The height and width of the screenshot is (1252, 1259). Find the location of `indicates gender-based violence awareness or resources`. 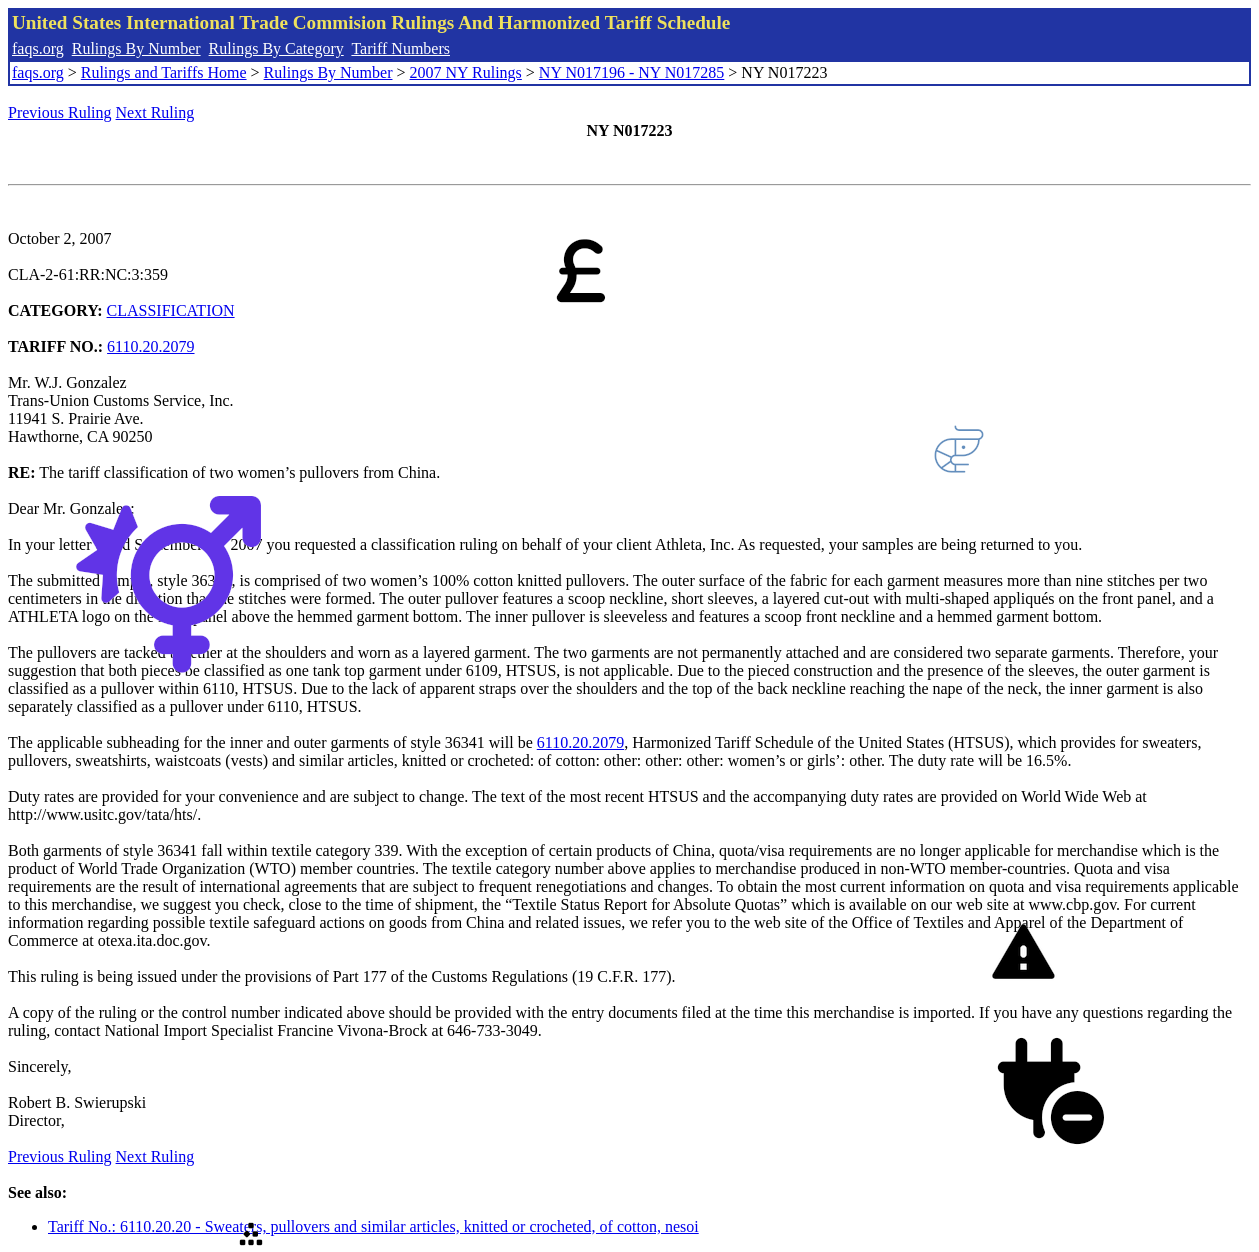

indicates gender-based violence awareness or resources is located at coordinates (168, 589).